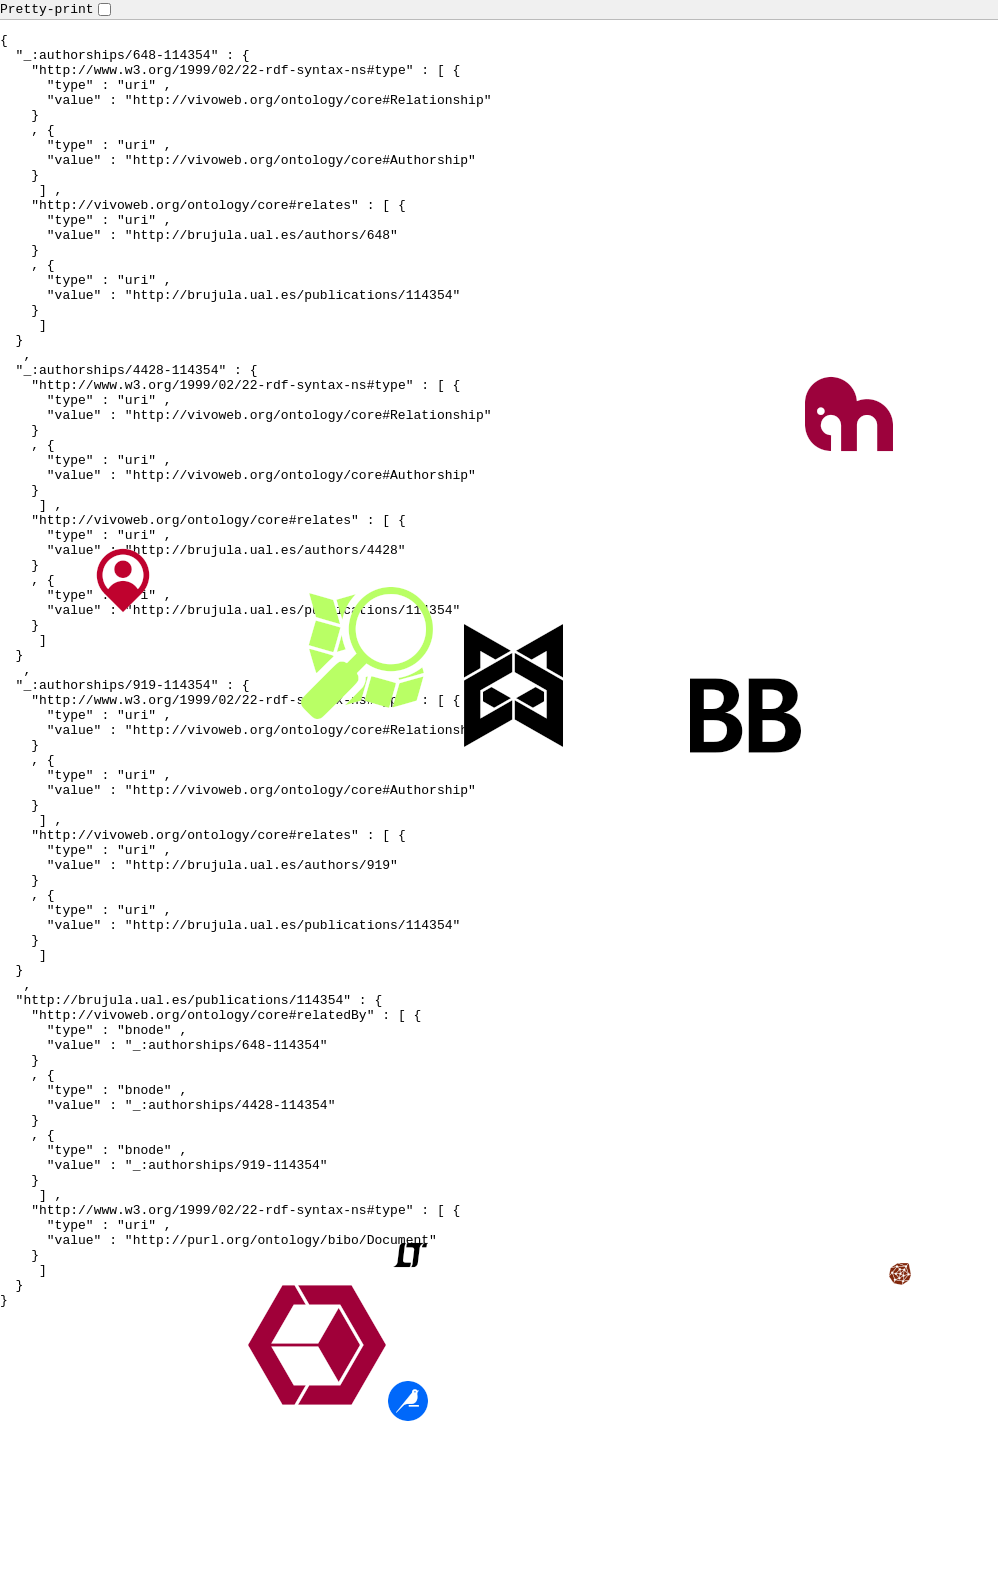  I want to click on view a user's location on the map, so click(123, 578).